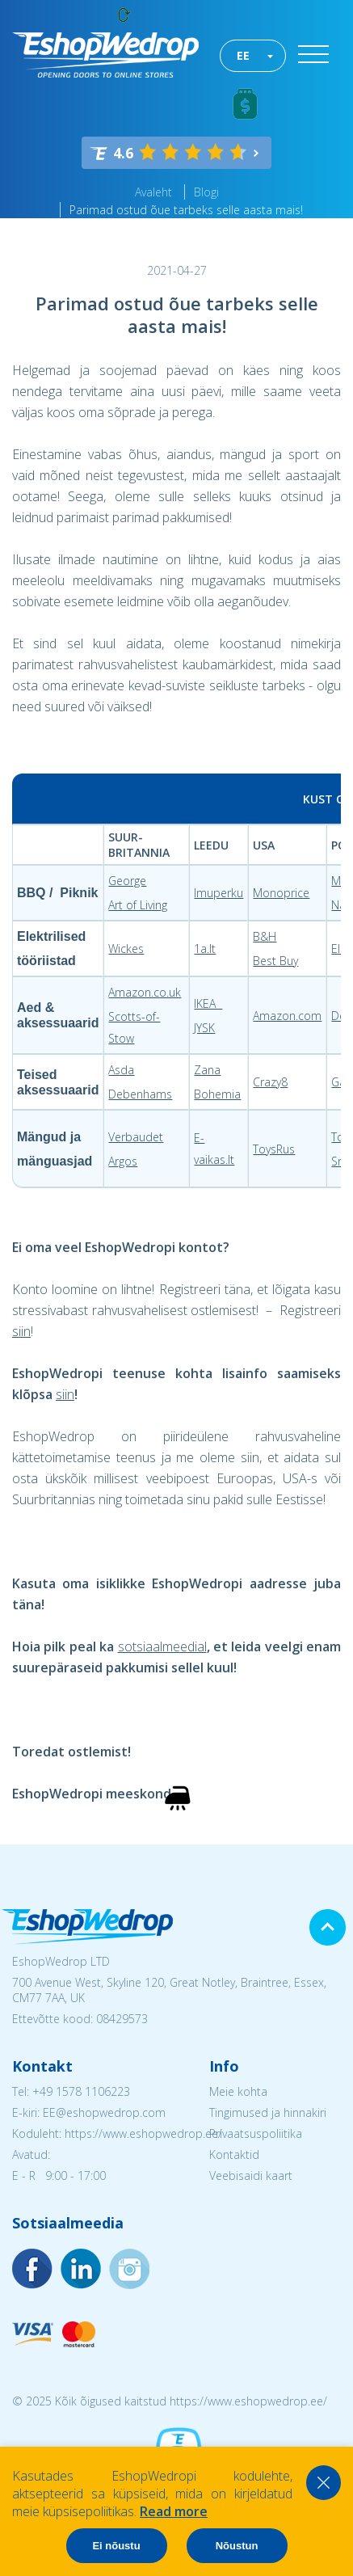 The image size is (353, 2576). Describe the element at coordinates (245, 103) in the screenshot. I see `leave a tip or donation` at that location.